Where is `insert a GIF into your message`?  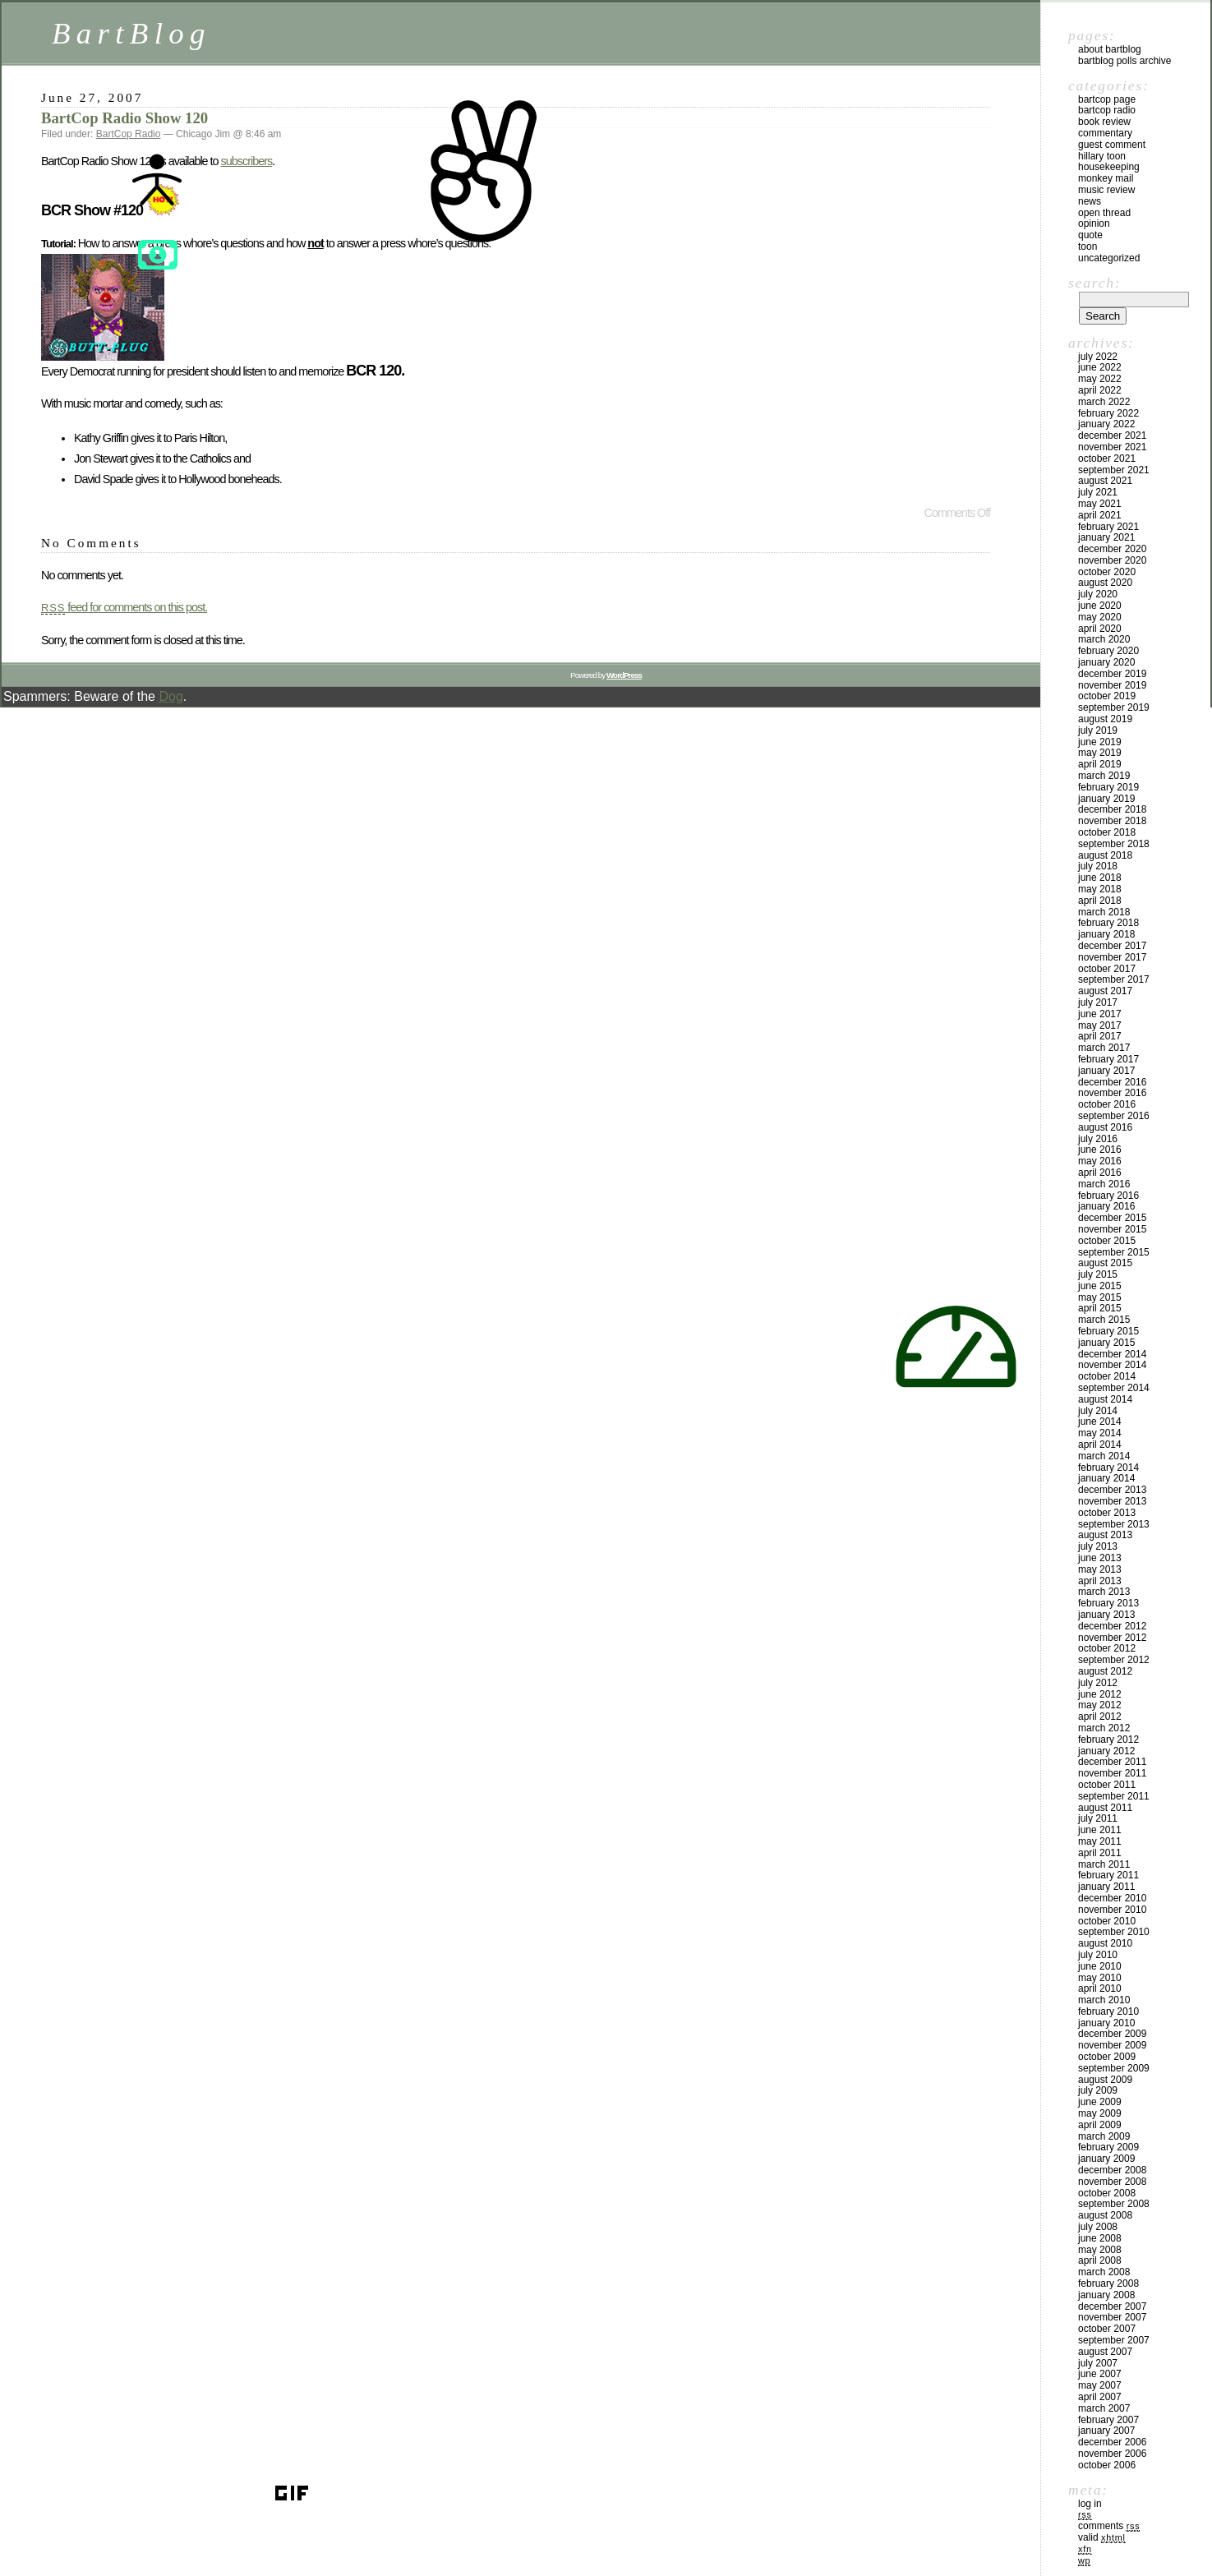 insert a GIF into your message is located at coordinates (292, 2493).